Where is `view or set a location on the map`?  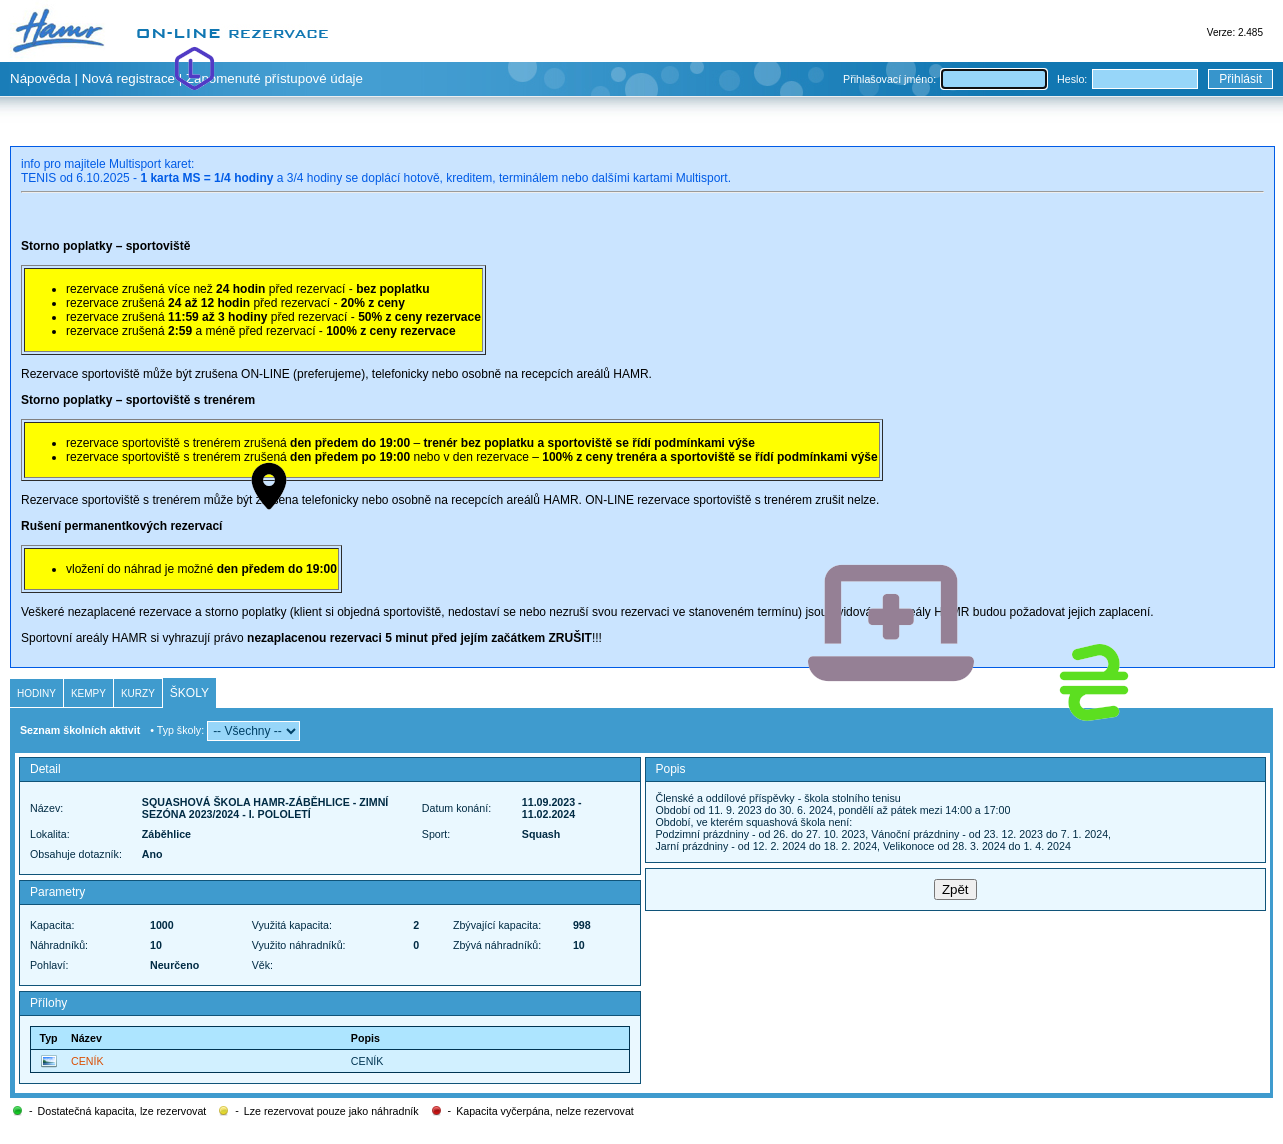
view or set a location on the map is located at coordinates (269, 486).